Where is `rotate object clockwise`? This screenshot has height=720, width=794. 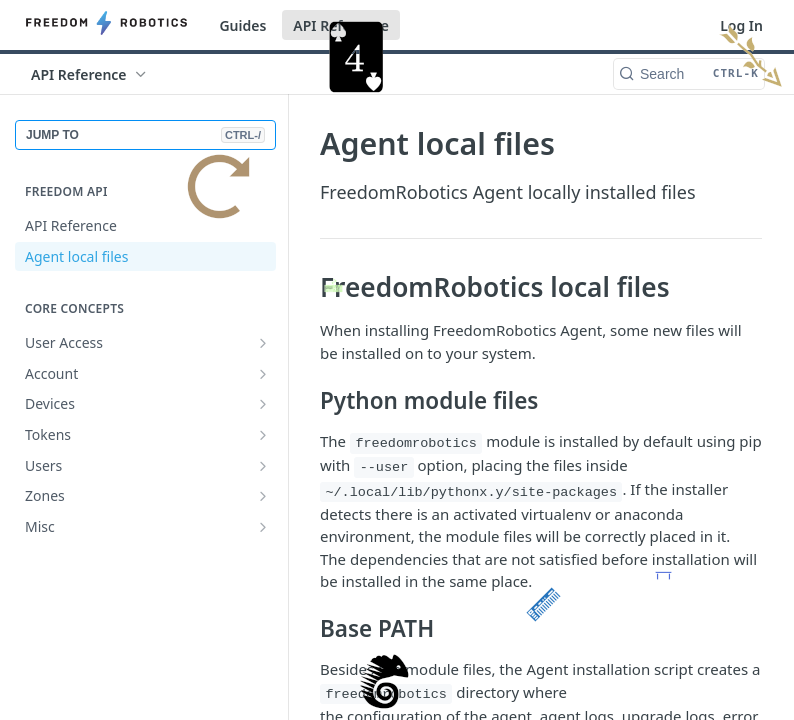
rotate object clockwise is located at coordinates (218, 186).